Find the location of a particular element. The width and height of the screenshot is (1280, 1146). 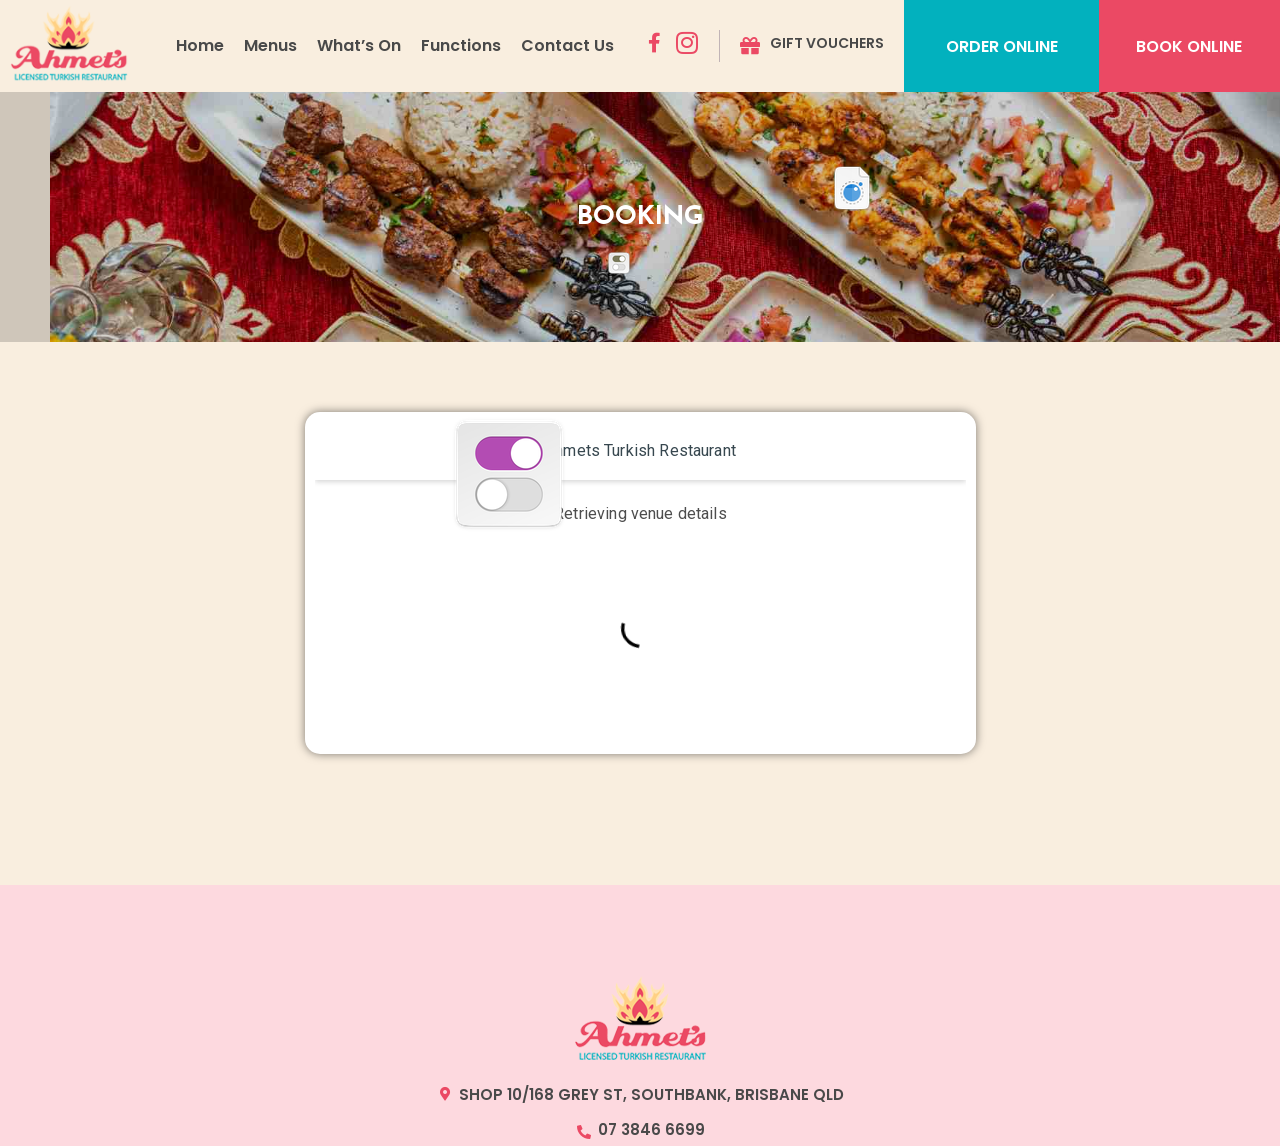

lua script file is located at coordinates (852, 188).